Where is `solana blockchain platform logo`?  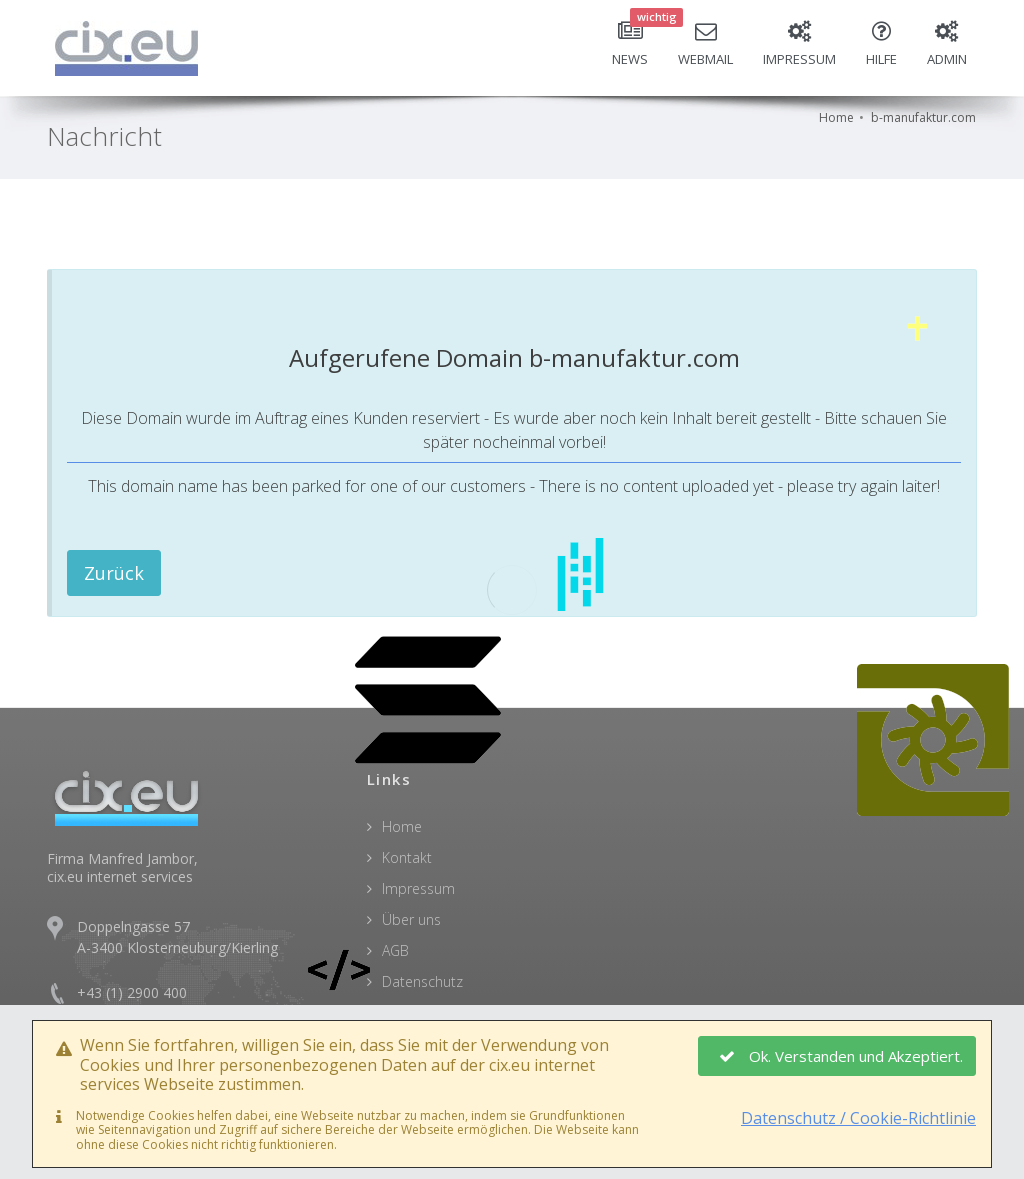
solana blockchain platform logo is located at coordinates (428, 700).